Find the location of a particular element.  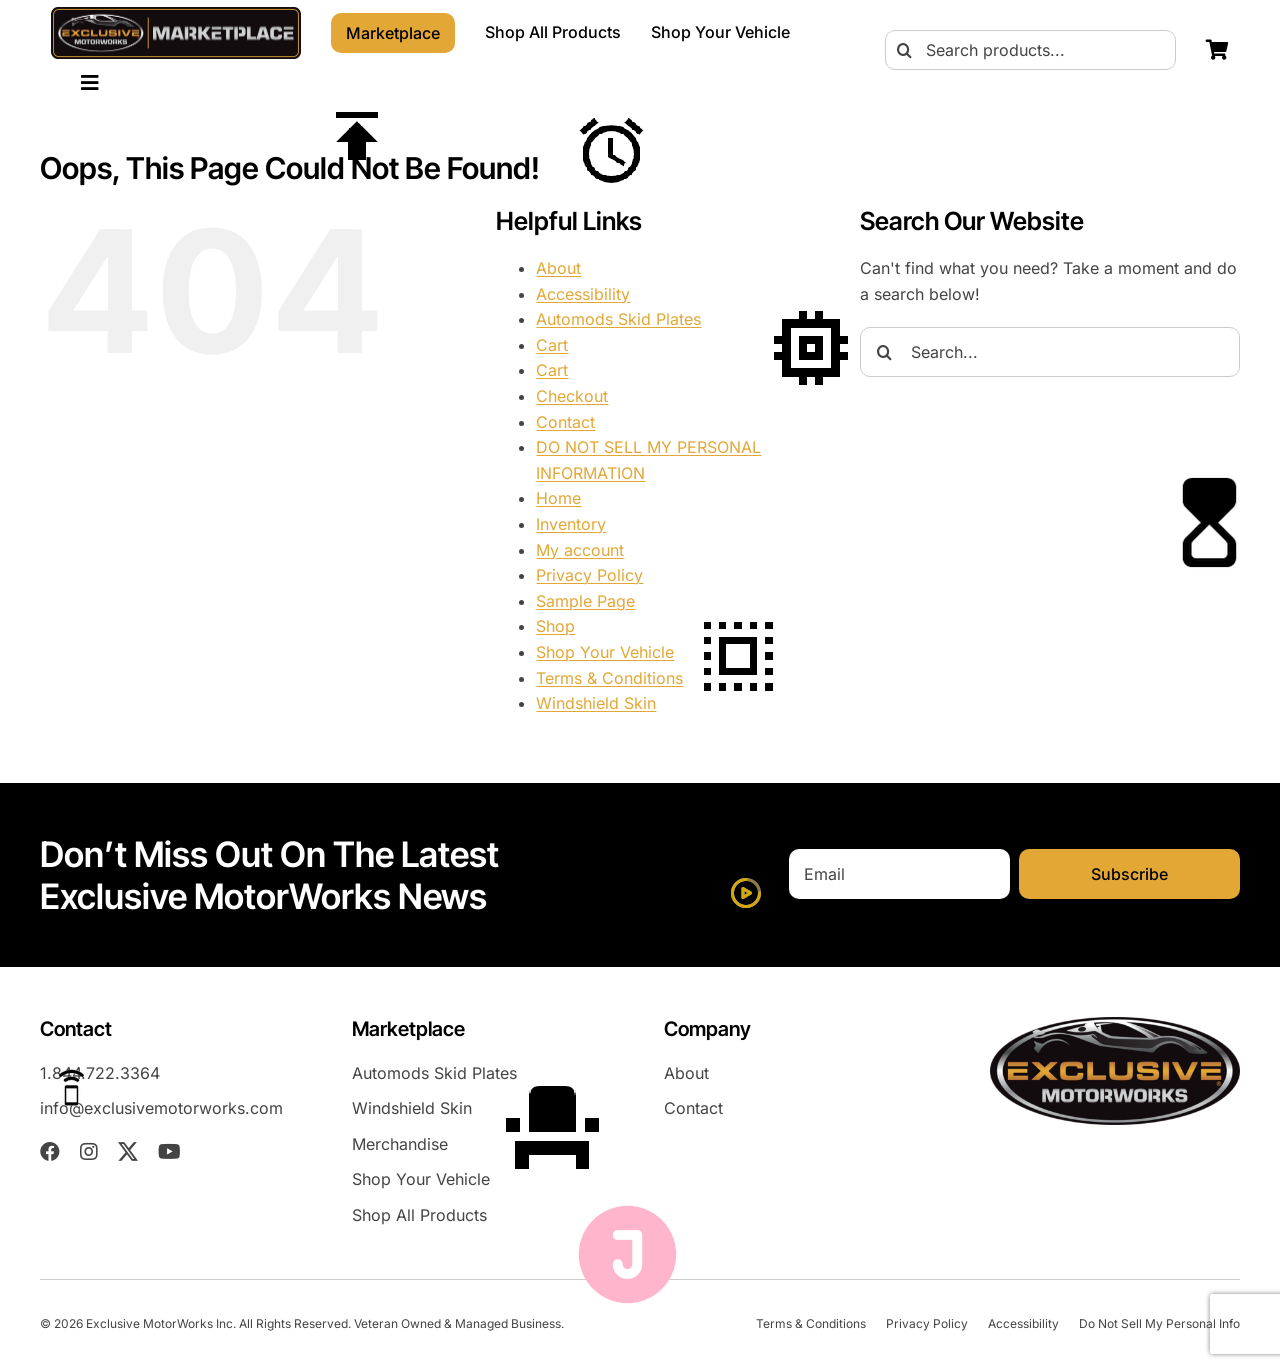

view or select your seat assignment is located at coordinates (552, 1127).